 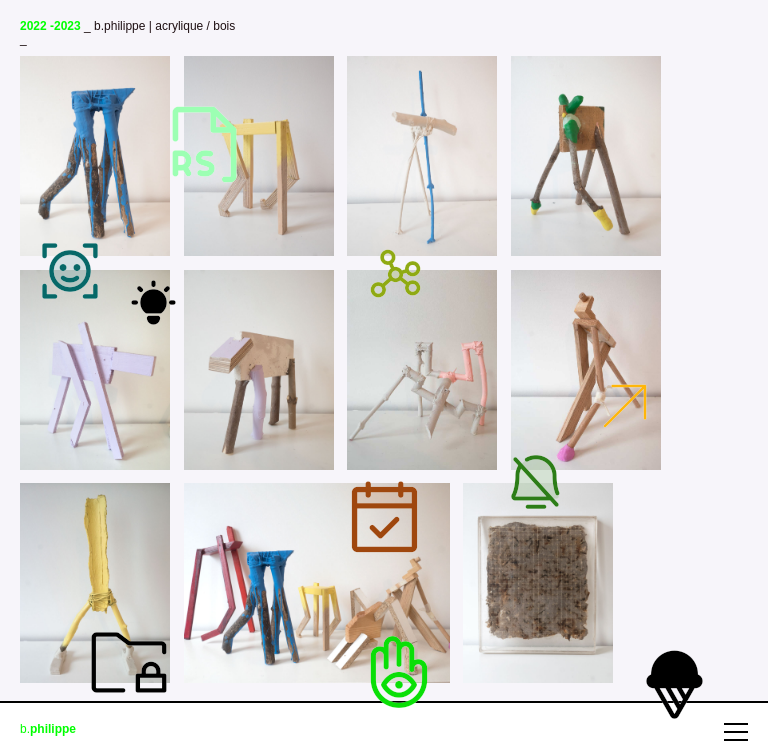 What do you see at coordinates (153, 302) in the screenshot?
I see `view tips or helpful suggestions` at bounding box center [153, 302].